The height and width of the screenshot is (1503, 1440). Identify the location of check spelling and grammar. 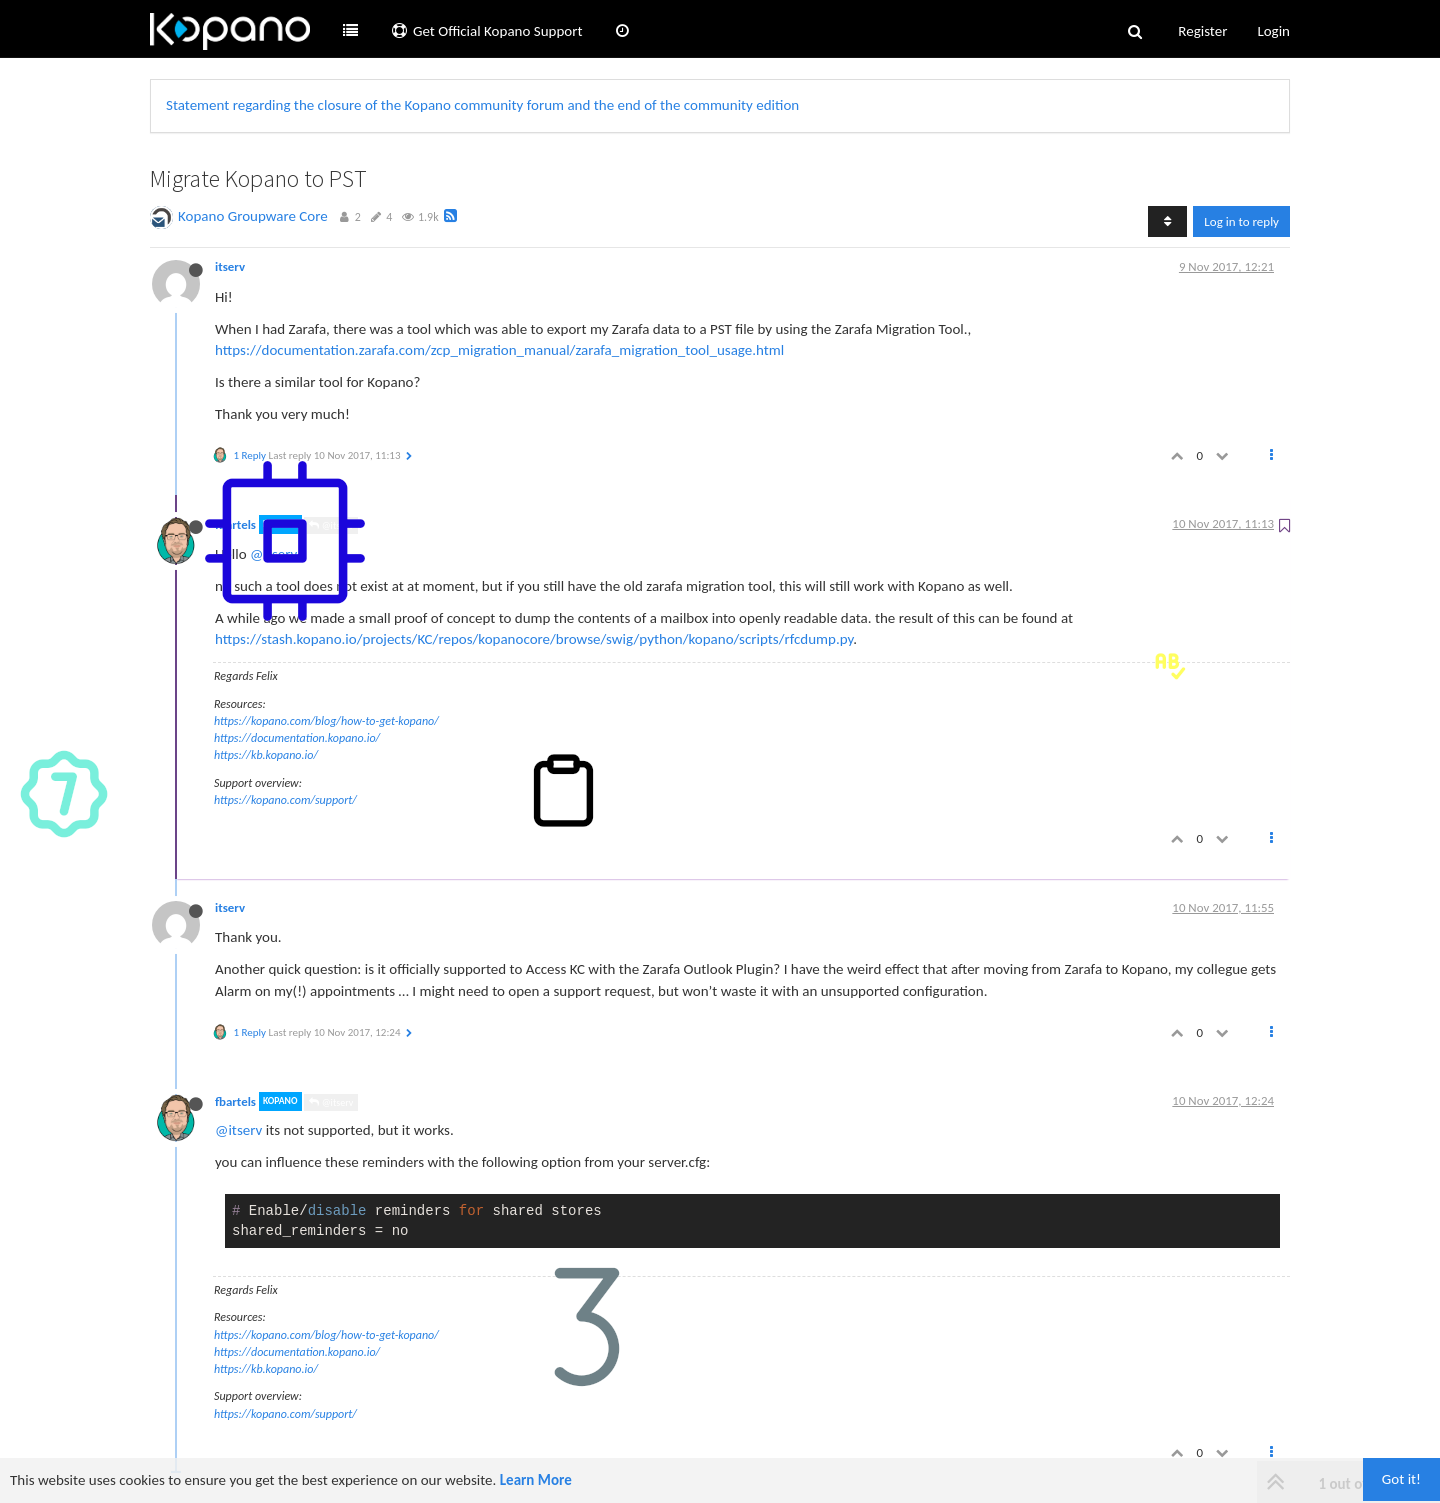
(1169, 665).